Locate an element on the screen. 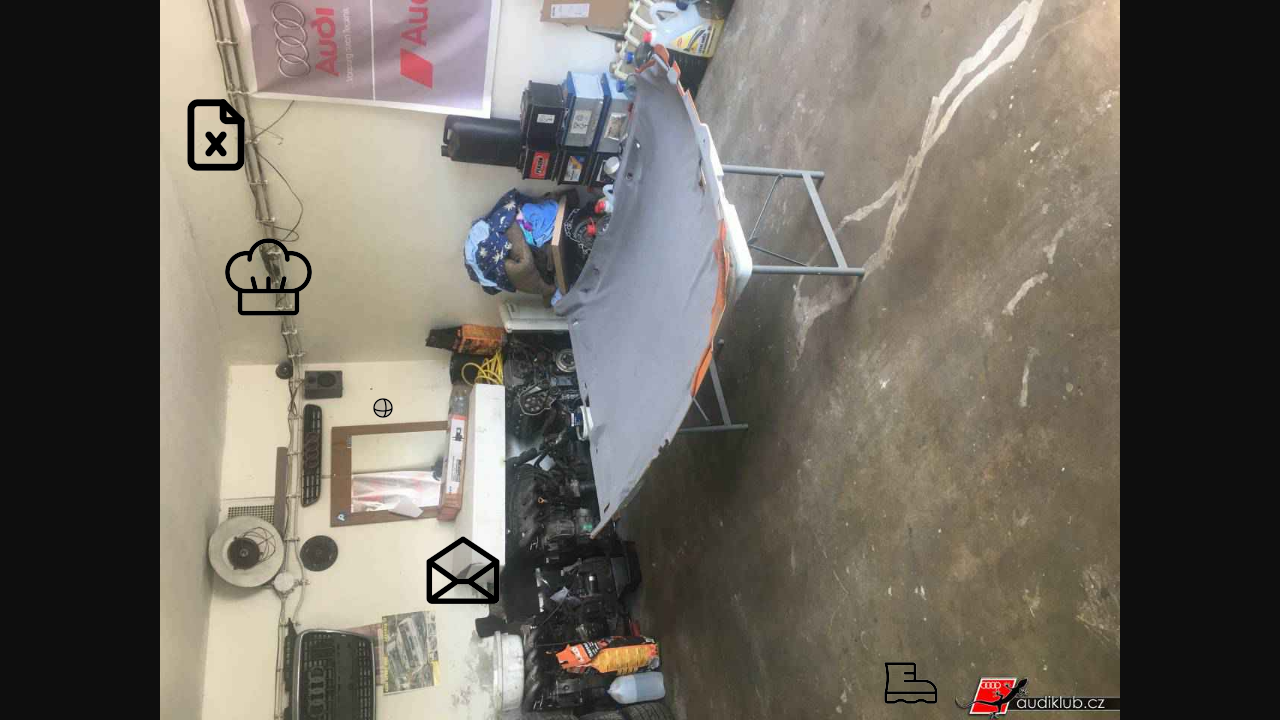  browse recipes or cooking content is located at coordinates (268, 278).